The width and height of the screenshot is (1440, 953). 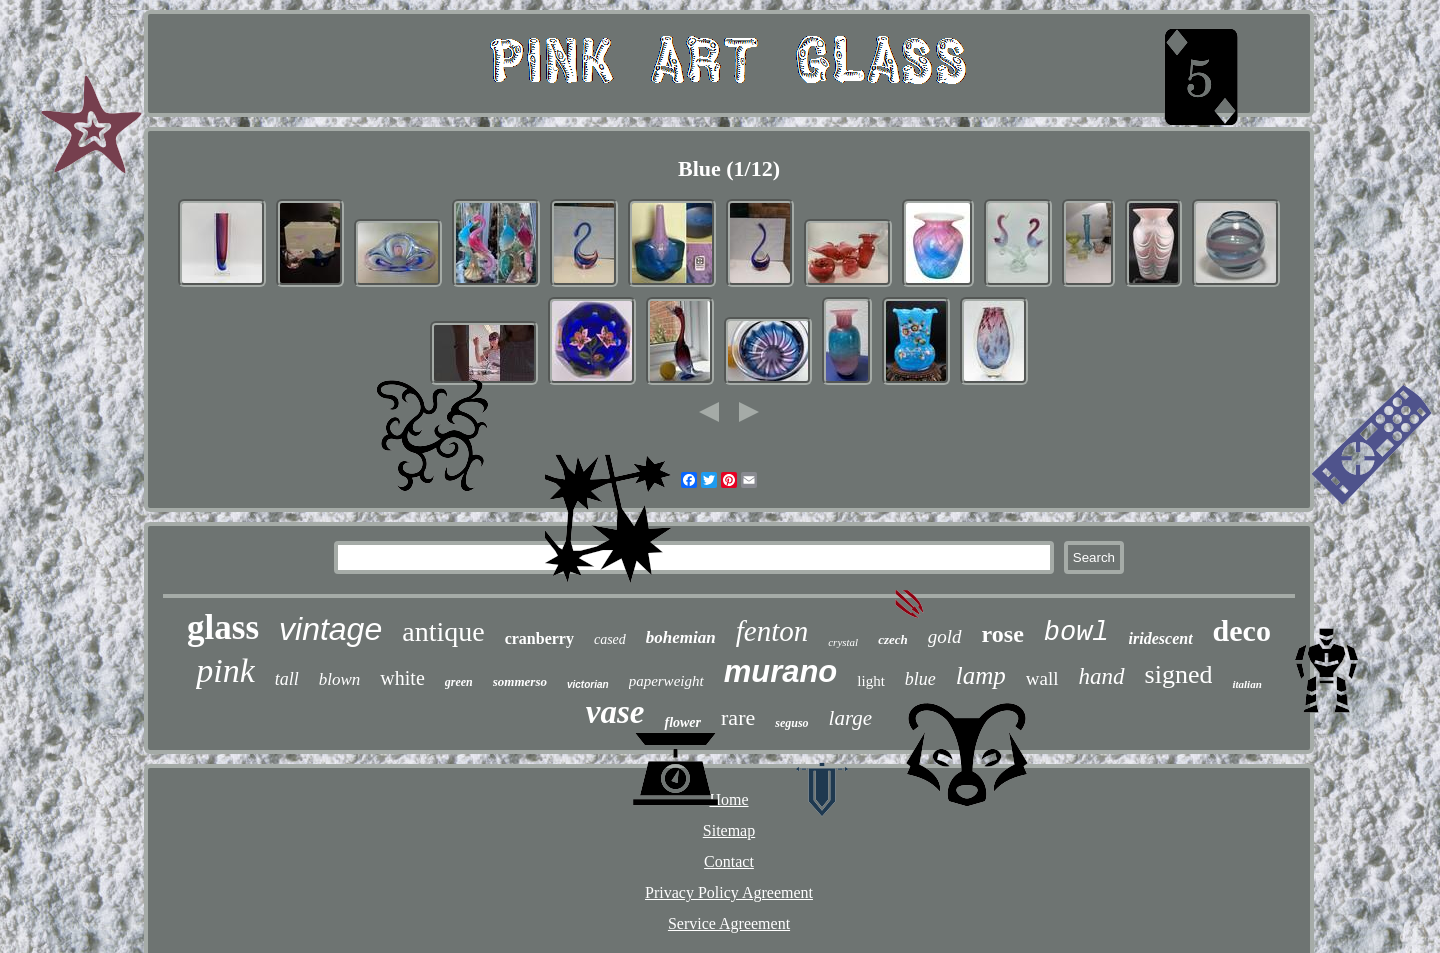 I want to click on weigh ingredients for a recipe, so click(x=675, y=759).